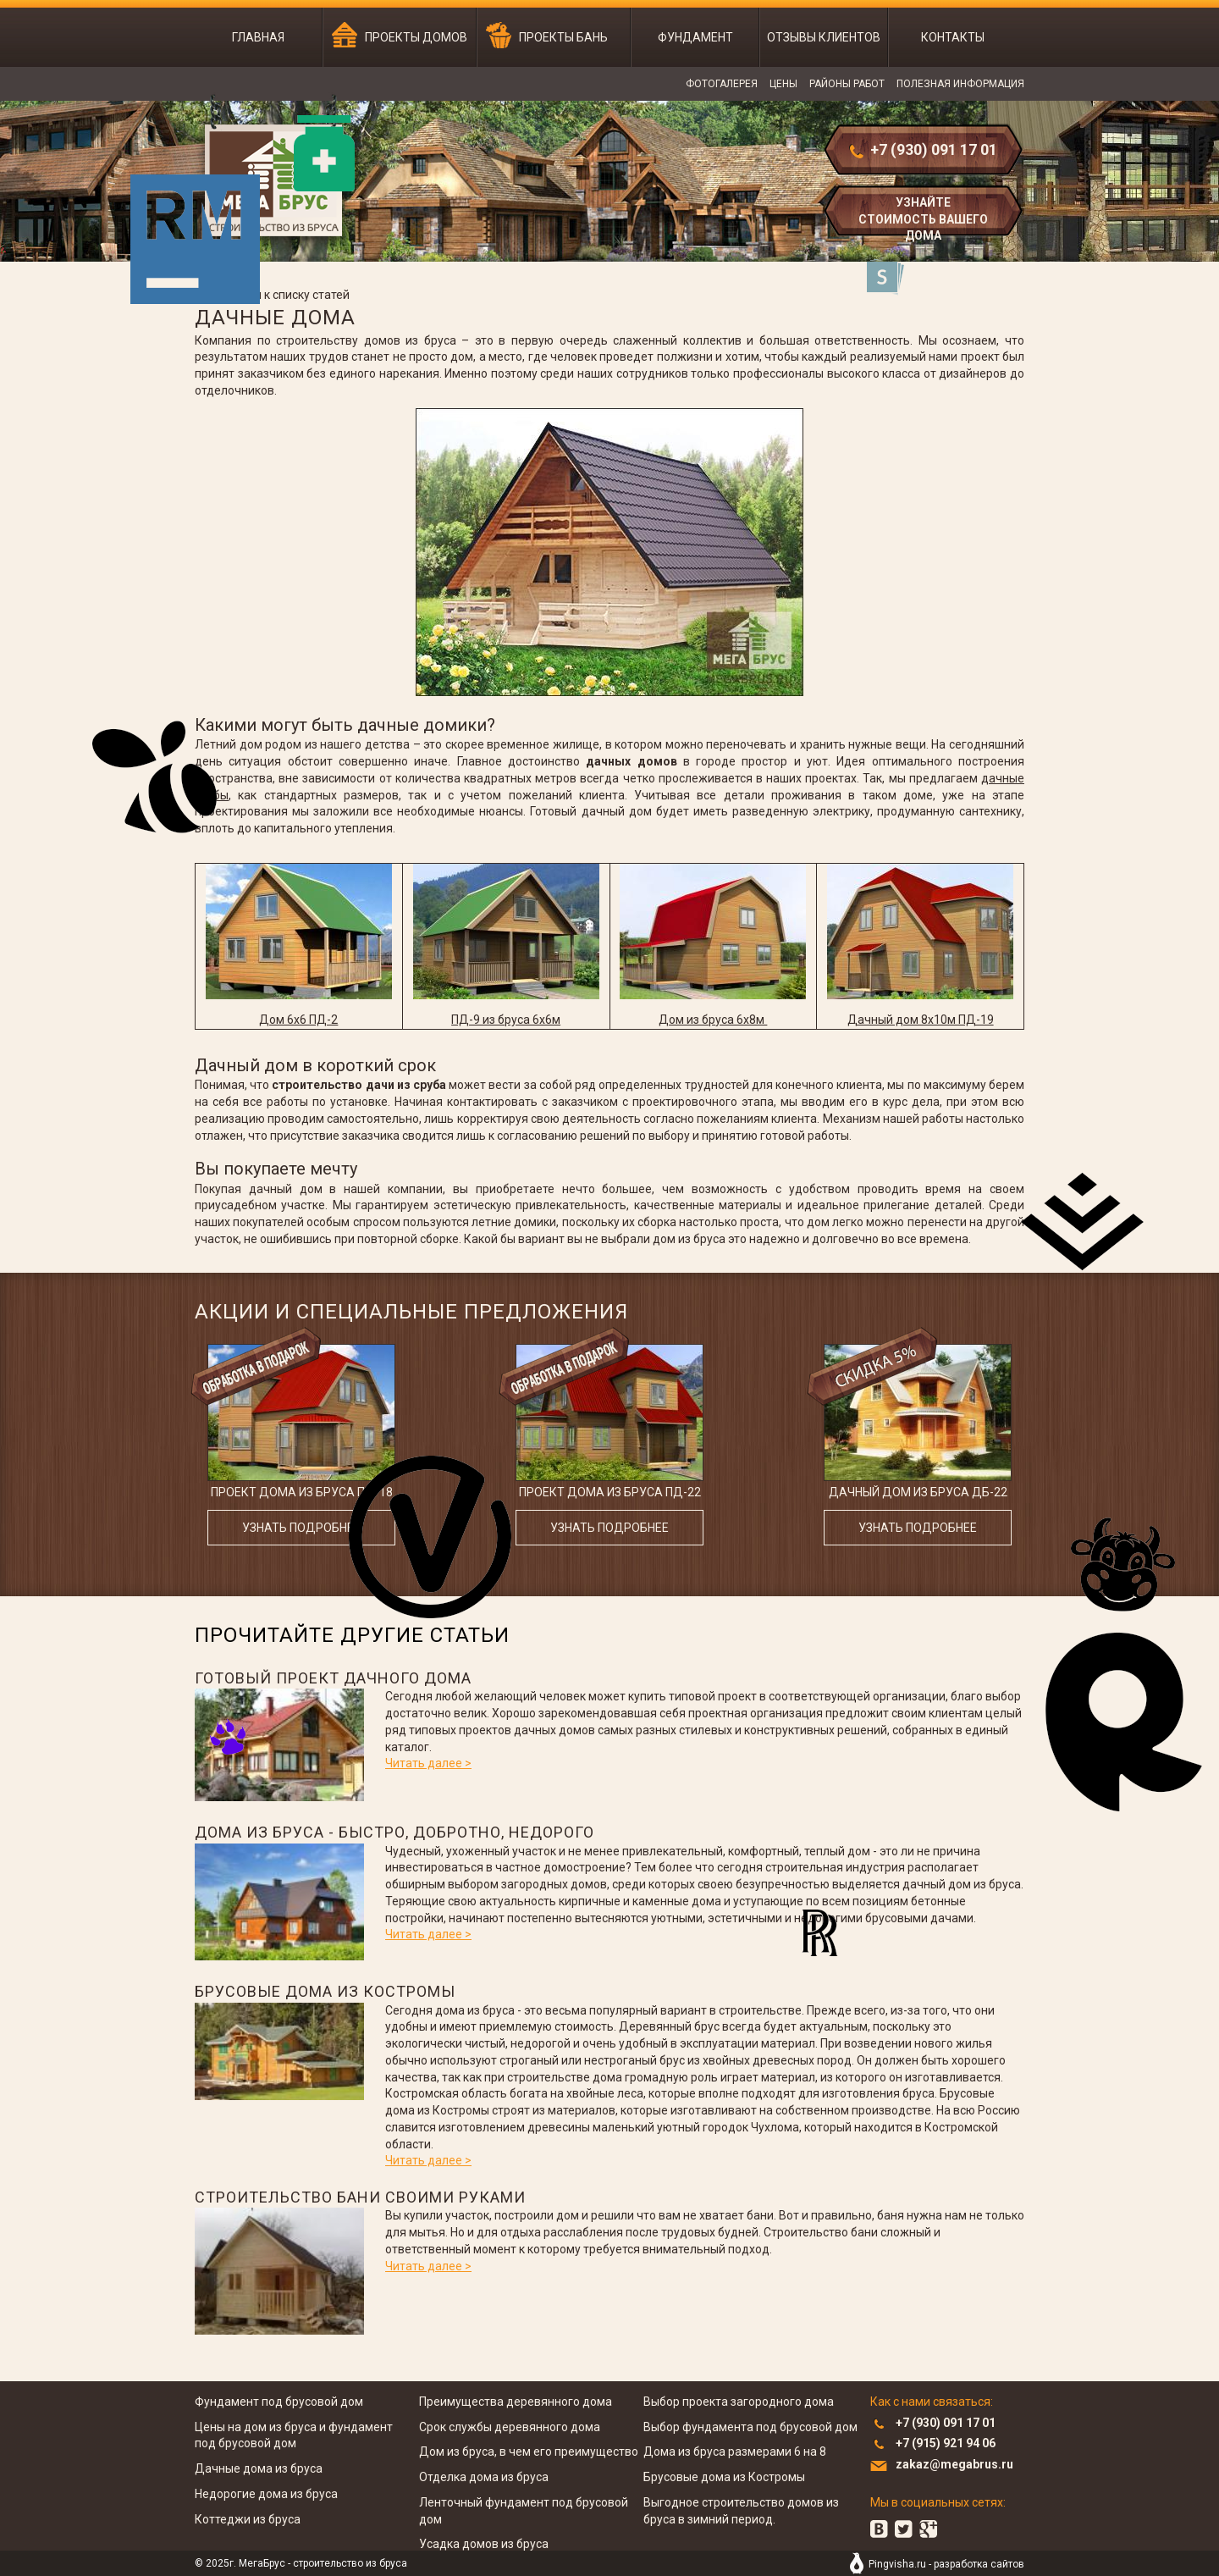  Describe the element at coordinates (1082, 1221) in the screenshot. I see `open the Juejin app` at that location.